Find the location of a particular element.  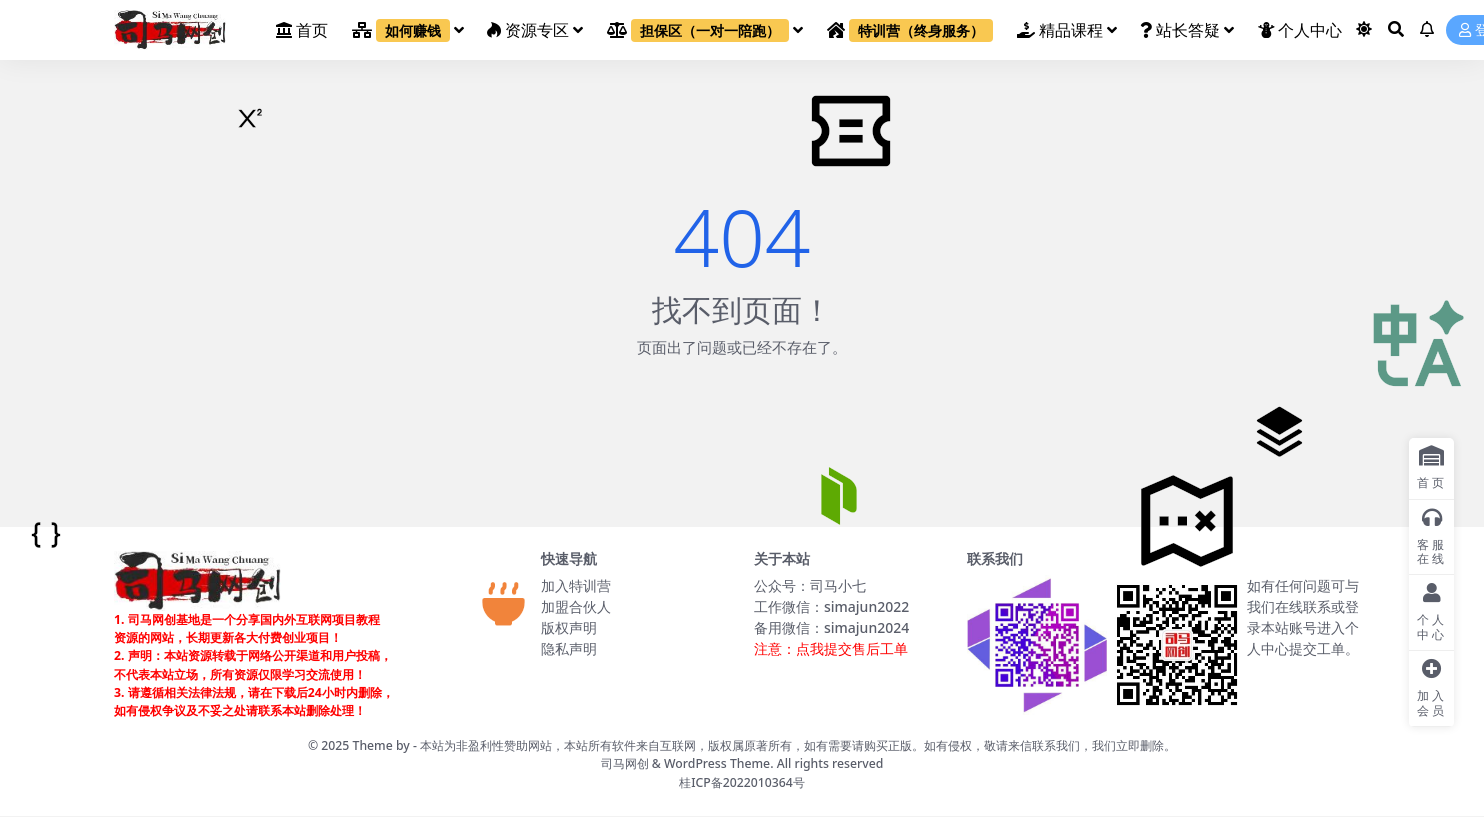

view available coupons or discounts is located at coordinates (851, 131).